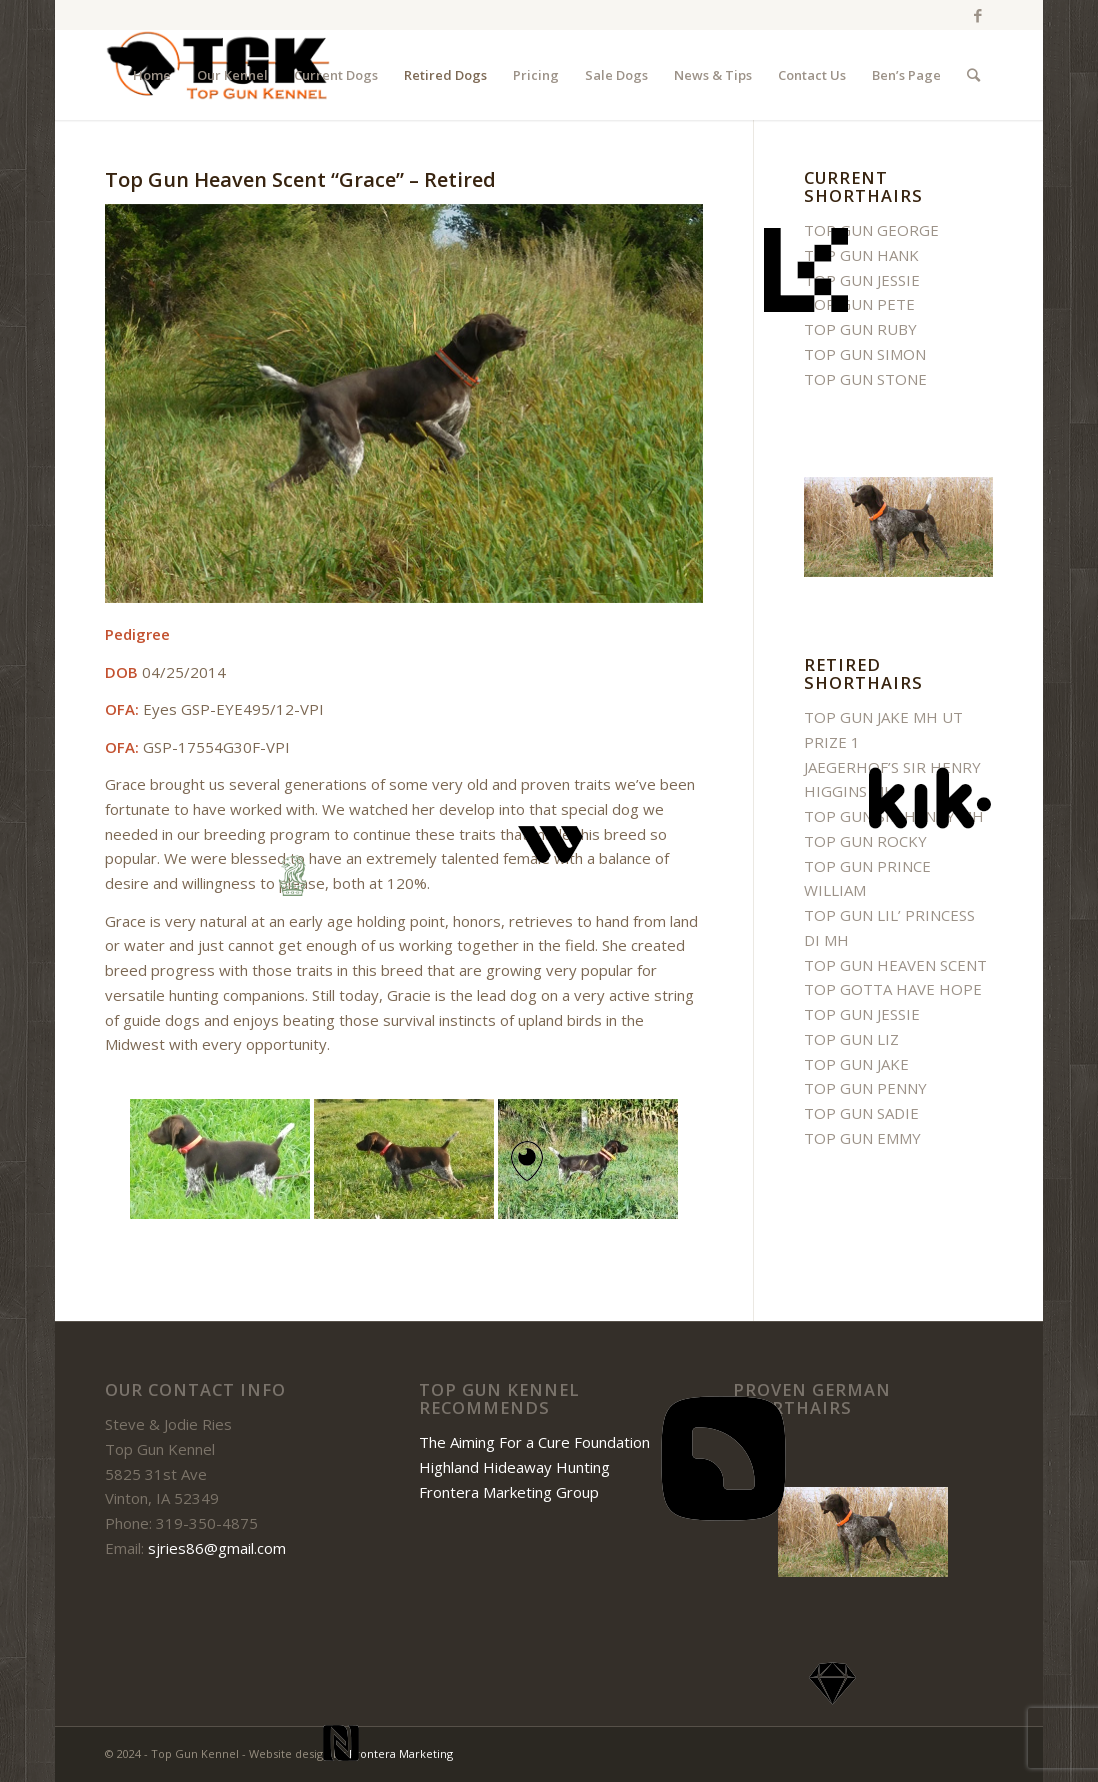 Image resolution: width=1098 pixels, height=1782 pixels. Describe the element at coordinates (550, 844) in the screenshot. I see `western union logo` at that location.